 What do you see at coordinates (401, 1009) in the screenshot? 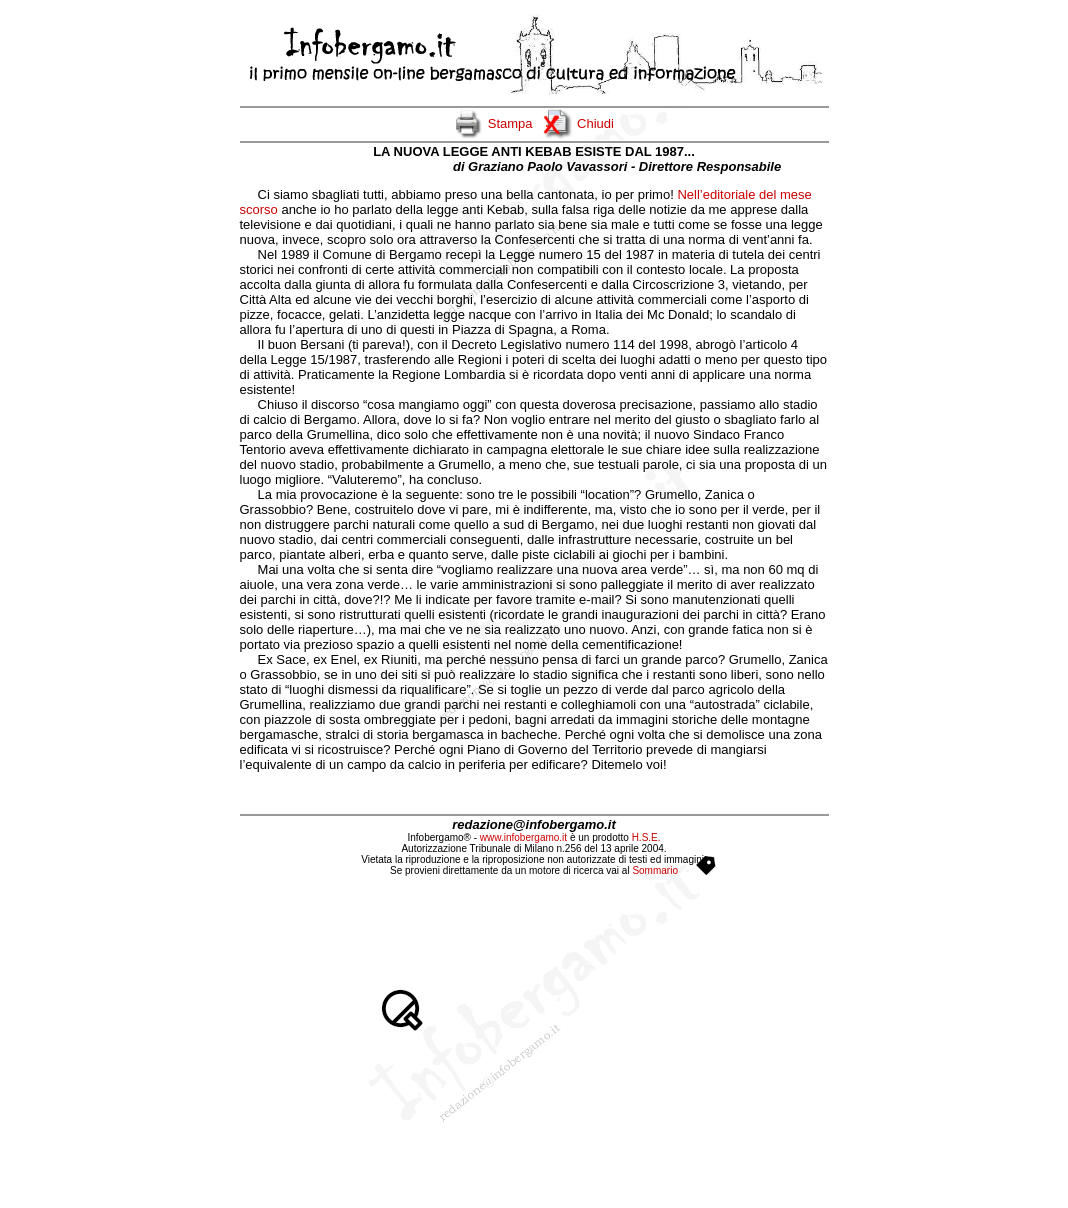
I see `access ping pong or table tennis game` at bounding box center [401, 1009].